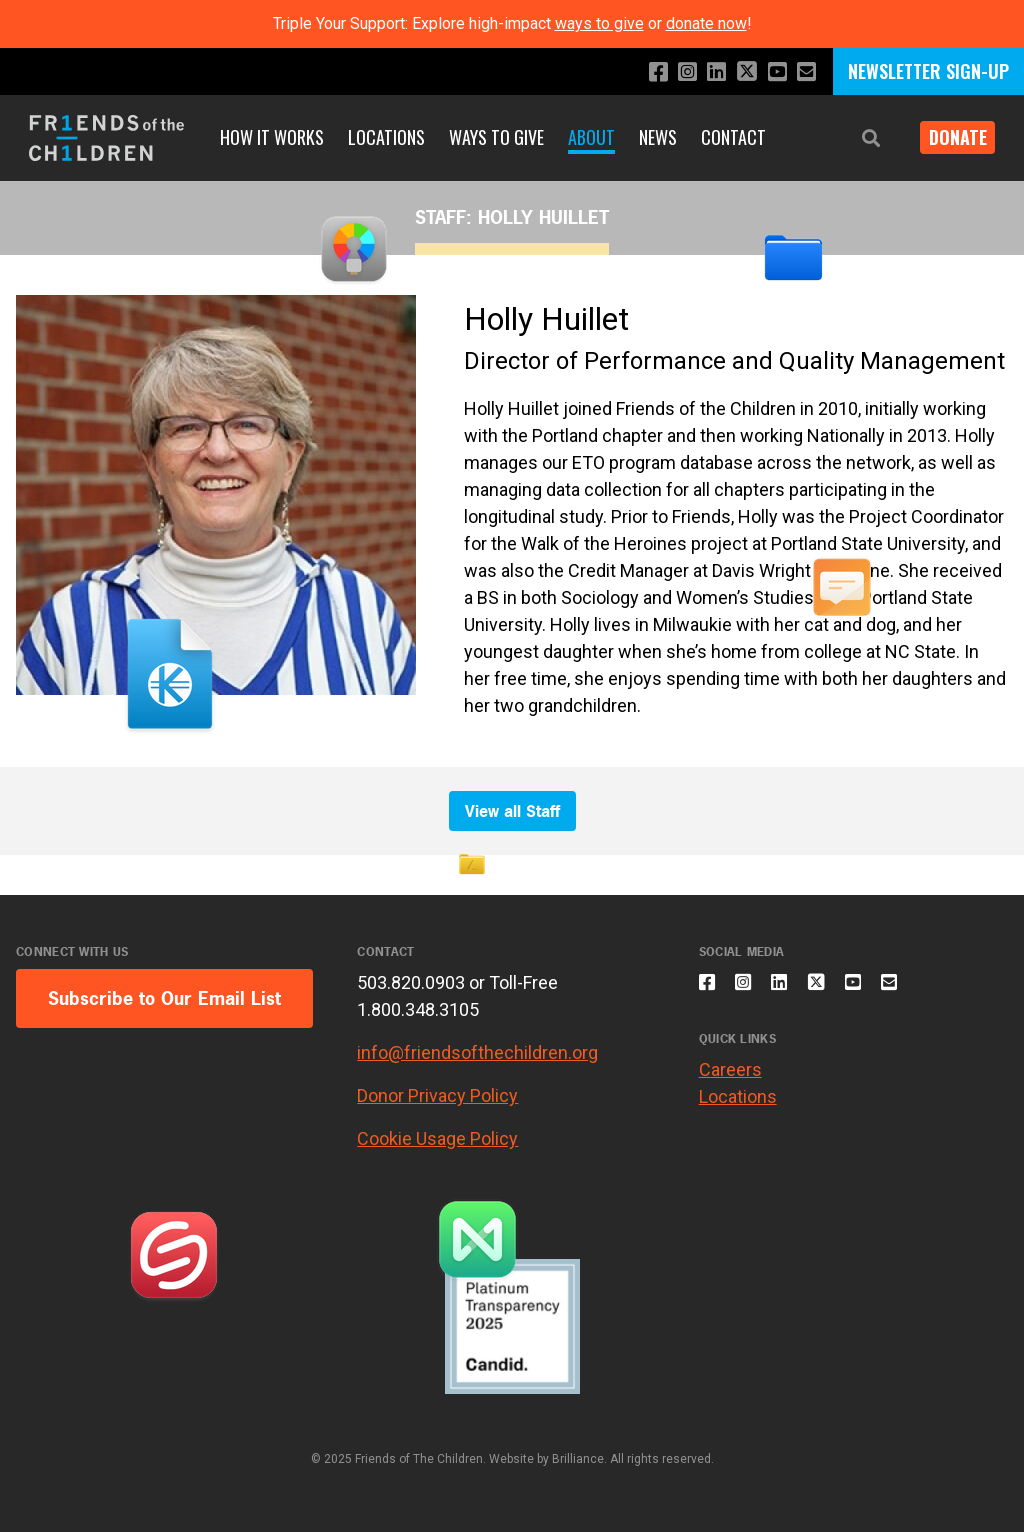 This screenshot has height=1532, width=1024. What do you see at coordinates (174, 1255) in the screenshot?
I see `open smash file transfer app` at bounding box center [174, 1255].